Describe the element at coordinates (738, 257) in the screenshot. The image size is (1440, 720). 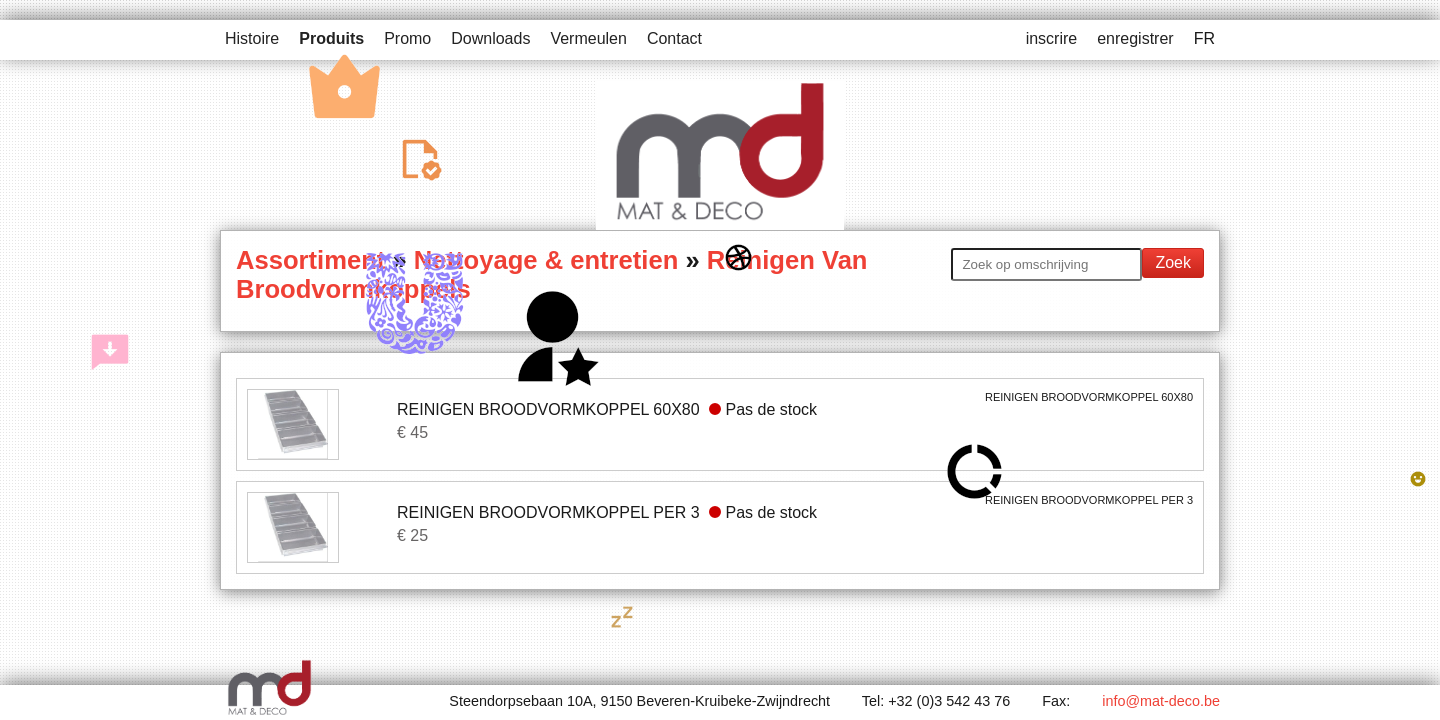
I see `visit dribbble profile or portfolio` at that location.